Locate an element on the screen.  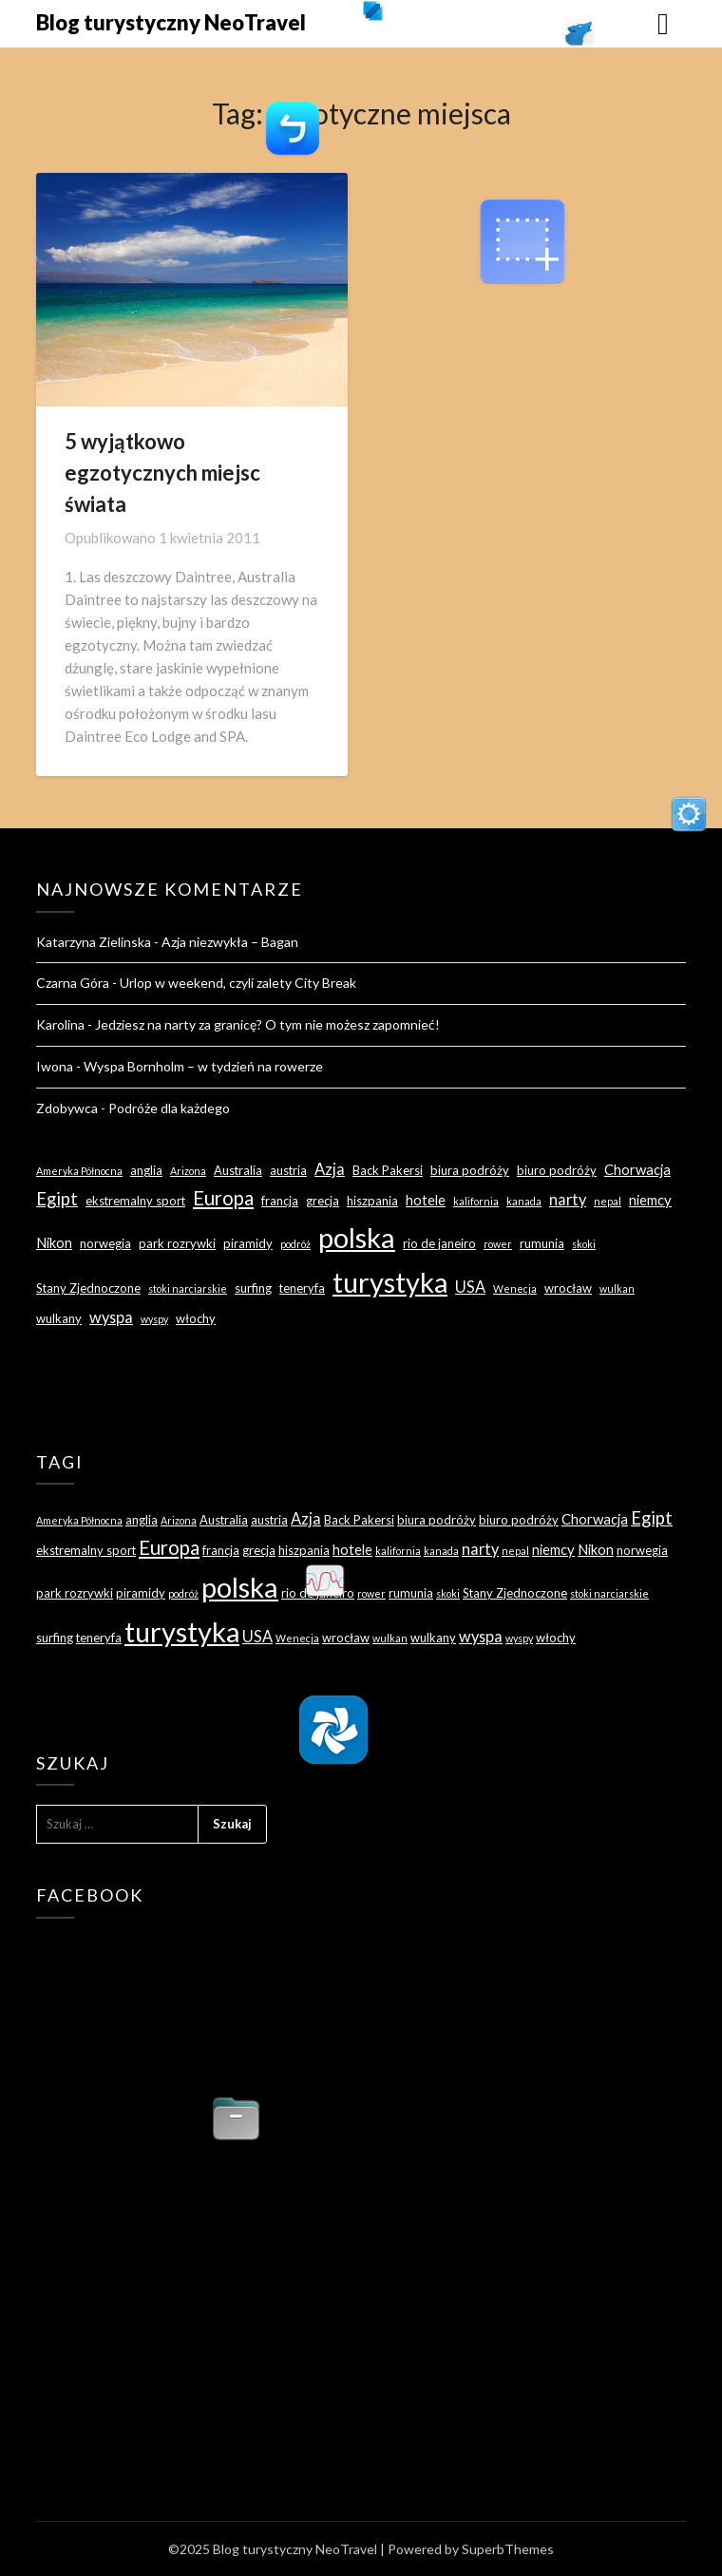
open the file manager application is located at coordinates (236, 2118).